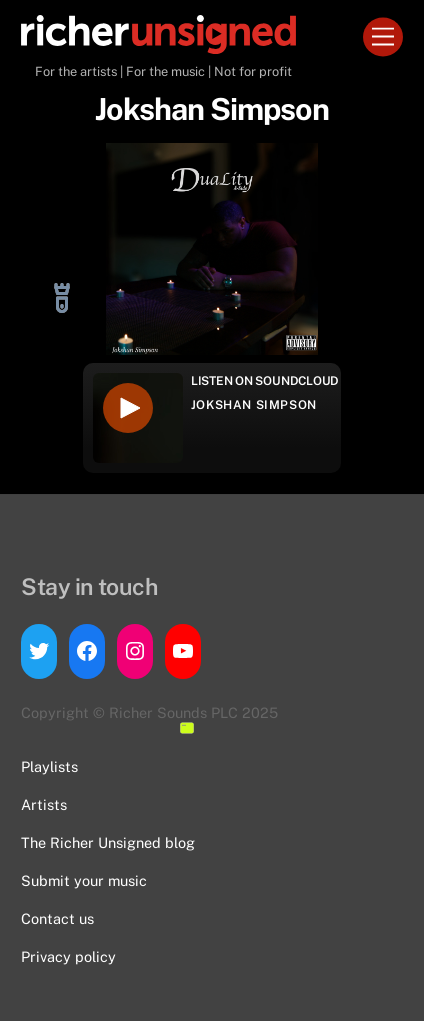 This screenshot has height=1021, width=424. Describe the element at coordinates (187, 728) in the screenshot. I see `open application window` at that location.